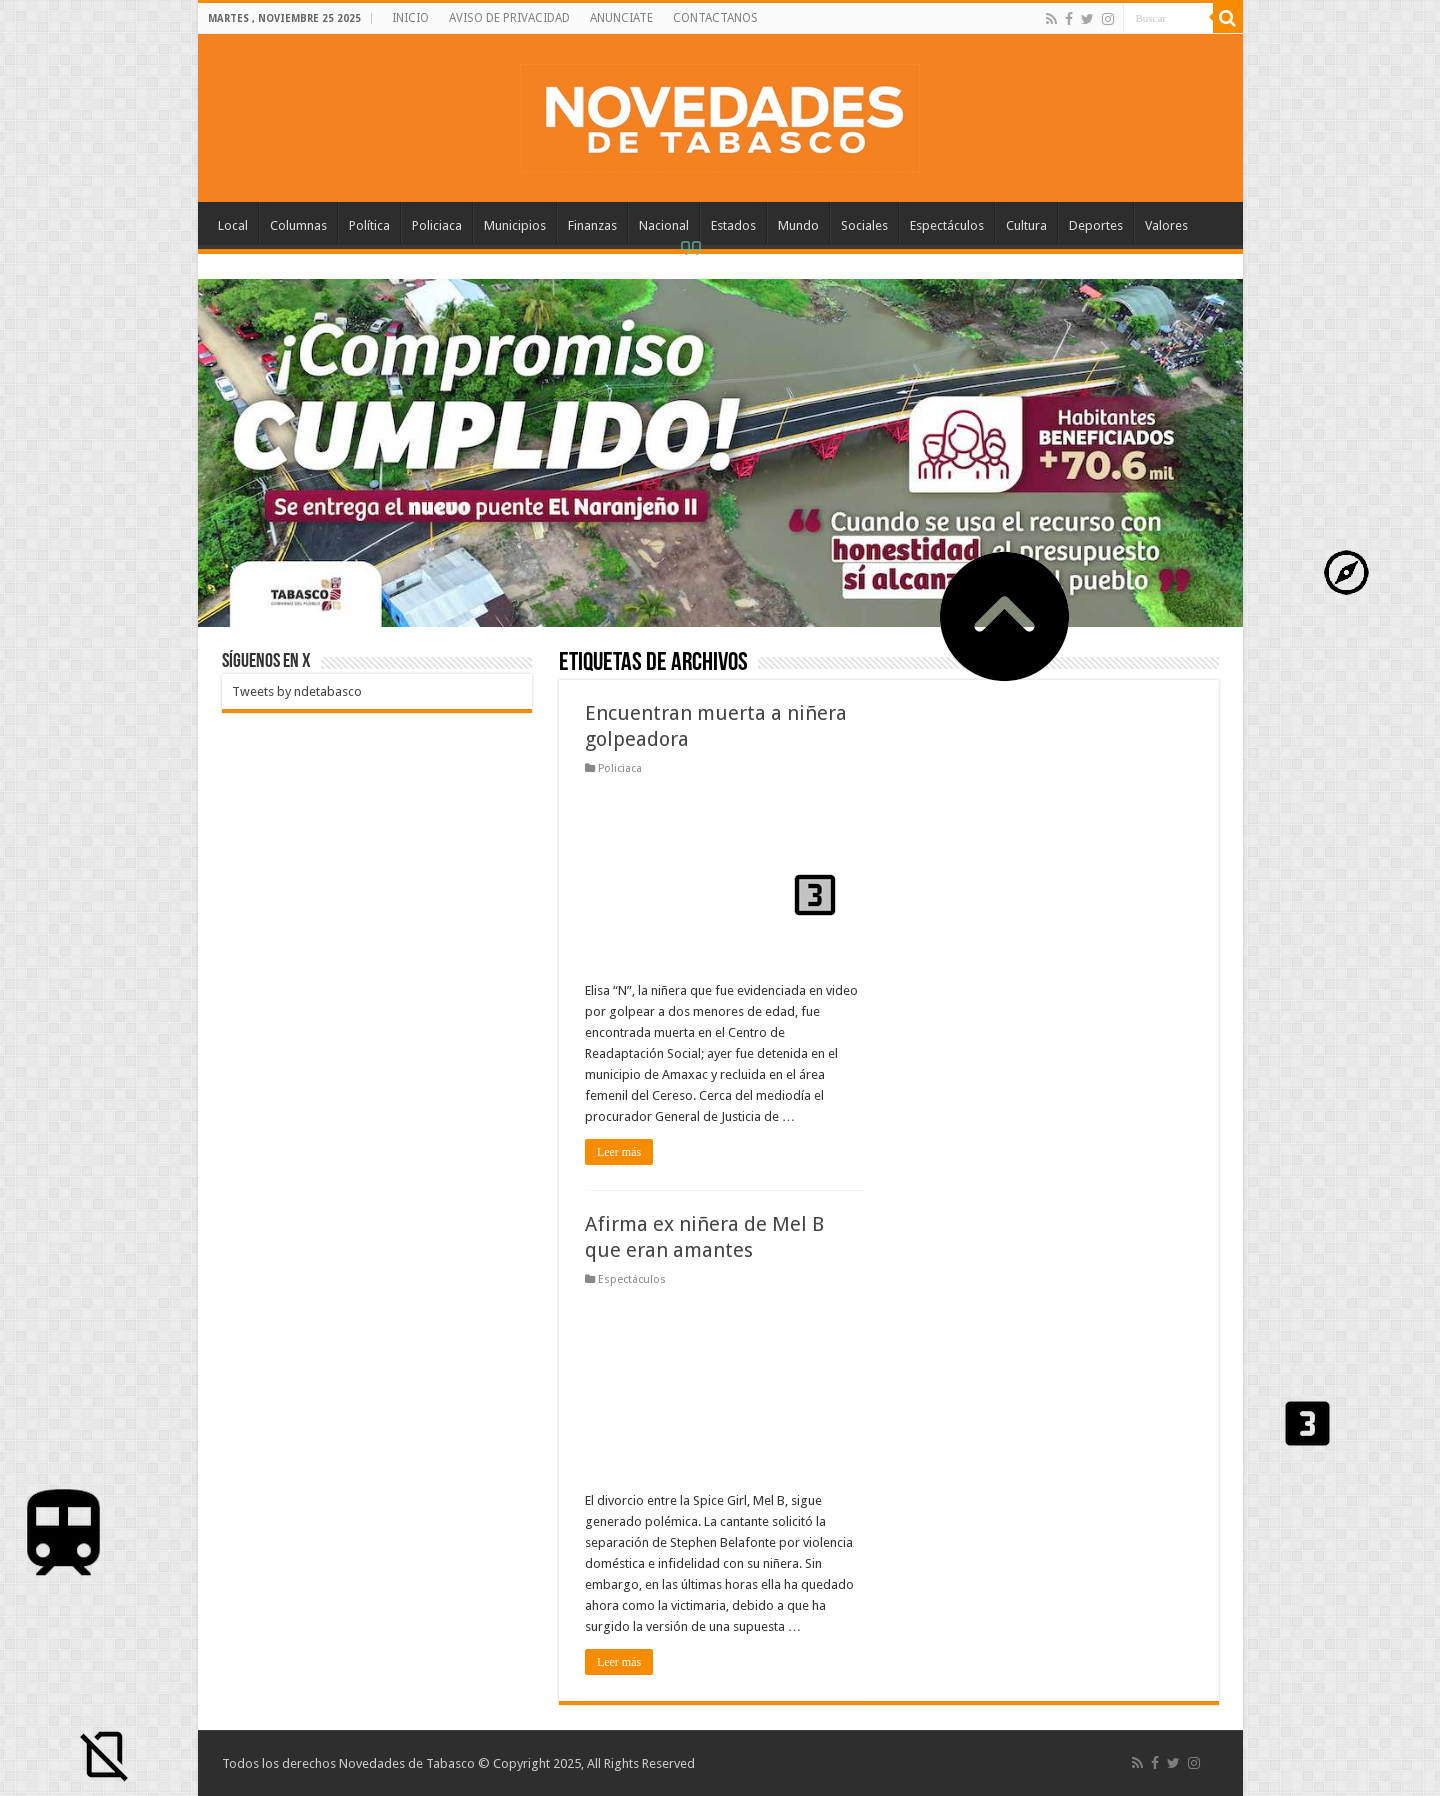  I want to click on view train schedules or routes, so click(63, 1534).